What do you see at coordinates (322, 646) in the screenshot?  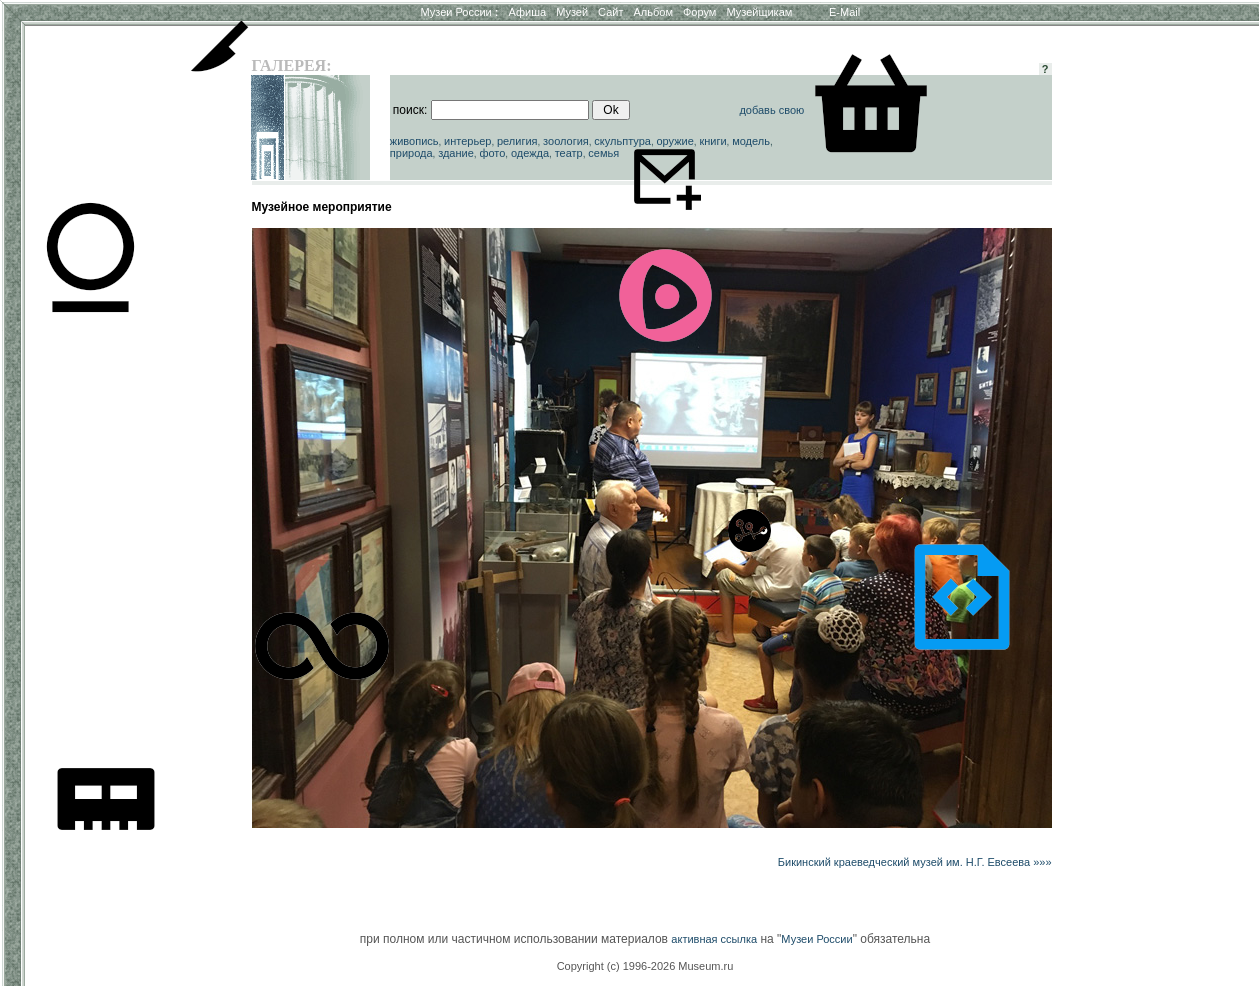 I see `indicates unlimited or infinite content` at bounding box center [322, 646].